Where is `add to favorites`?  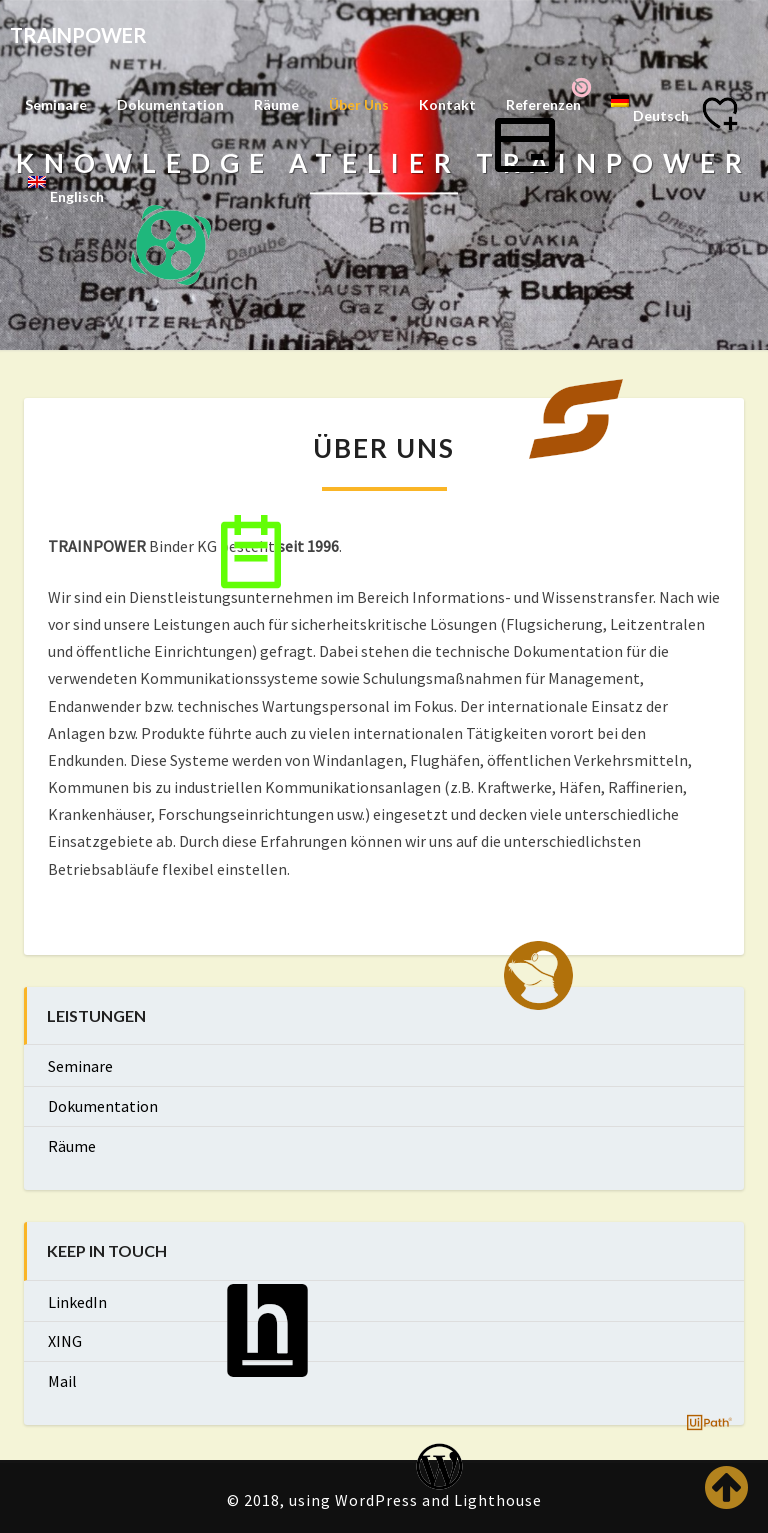
add to favorites is located at coordinates (720, 113).